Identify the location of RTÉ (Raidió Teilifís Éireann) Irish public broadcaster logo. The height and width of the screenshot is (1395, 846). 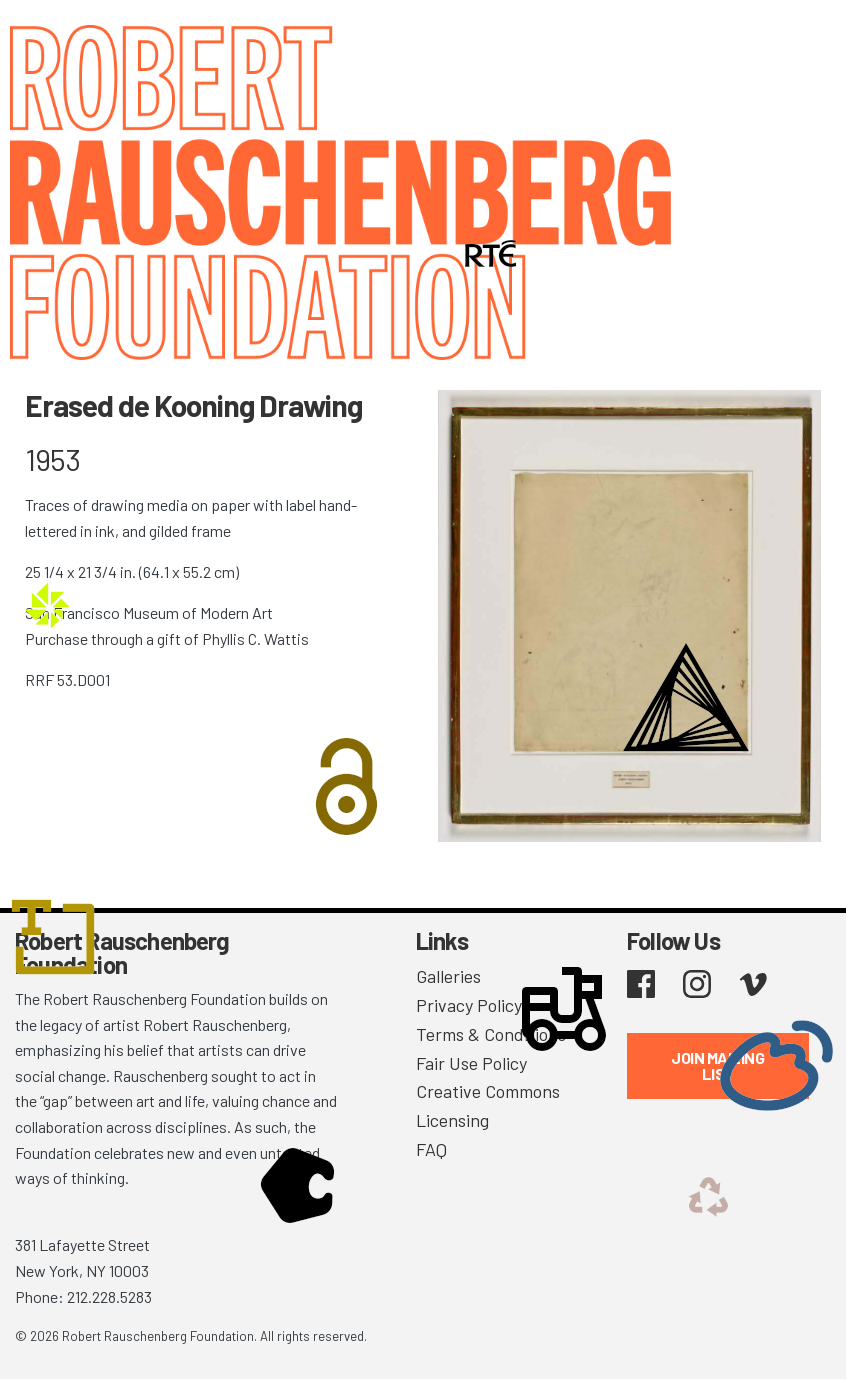
(490, 253).